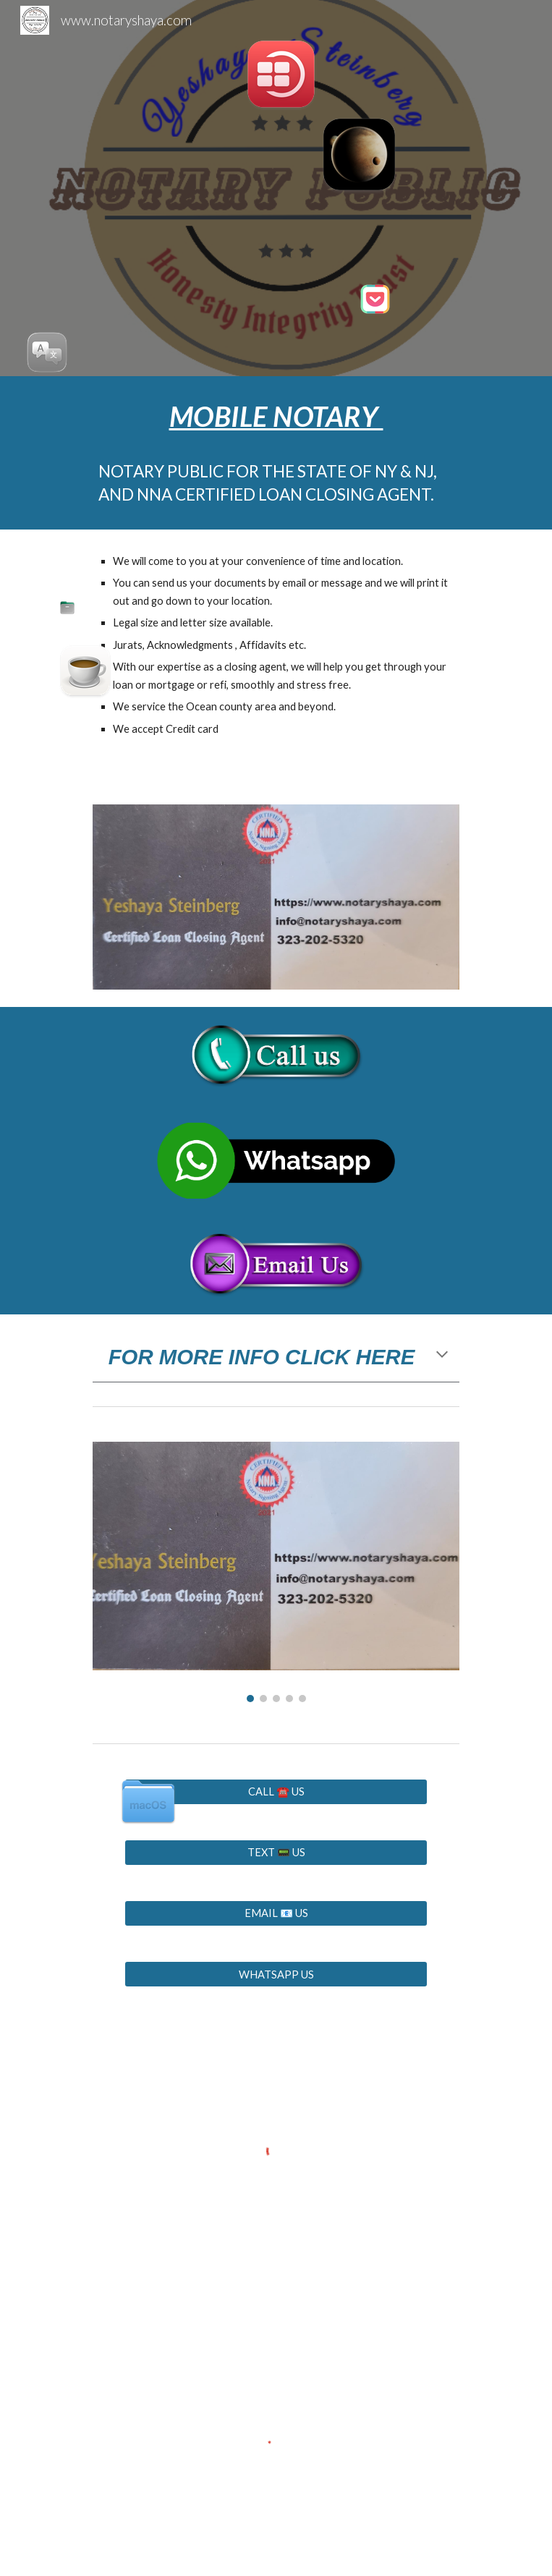 The image size is (552, 2576). Describe the element at coordinates (281, 74) in the screenshot. I see `open budgie desktop window previews app` at that location.